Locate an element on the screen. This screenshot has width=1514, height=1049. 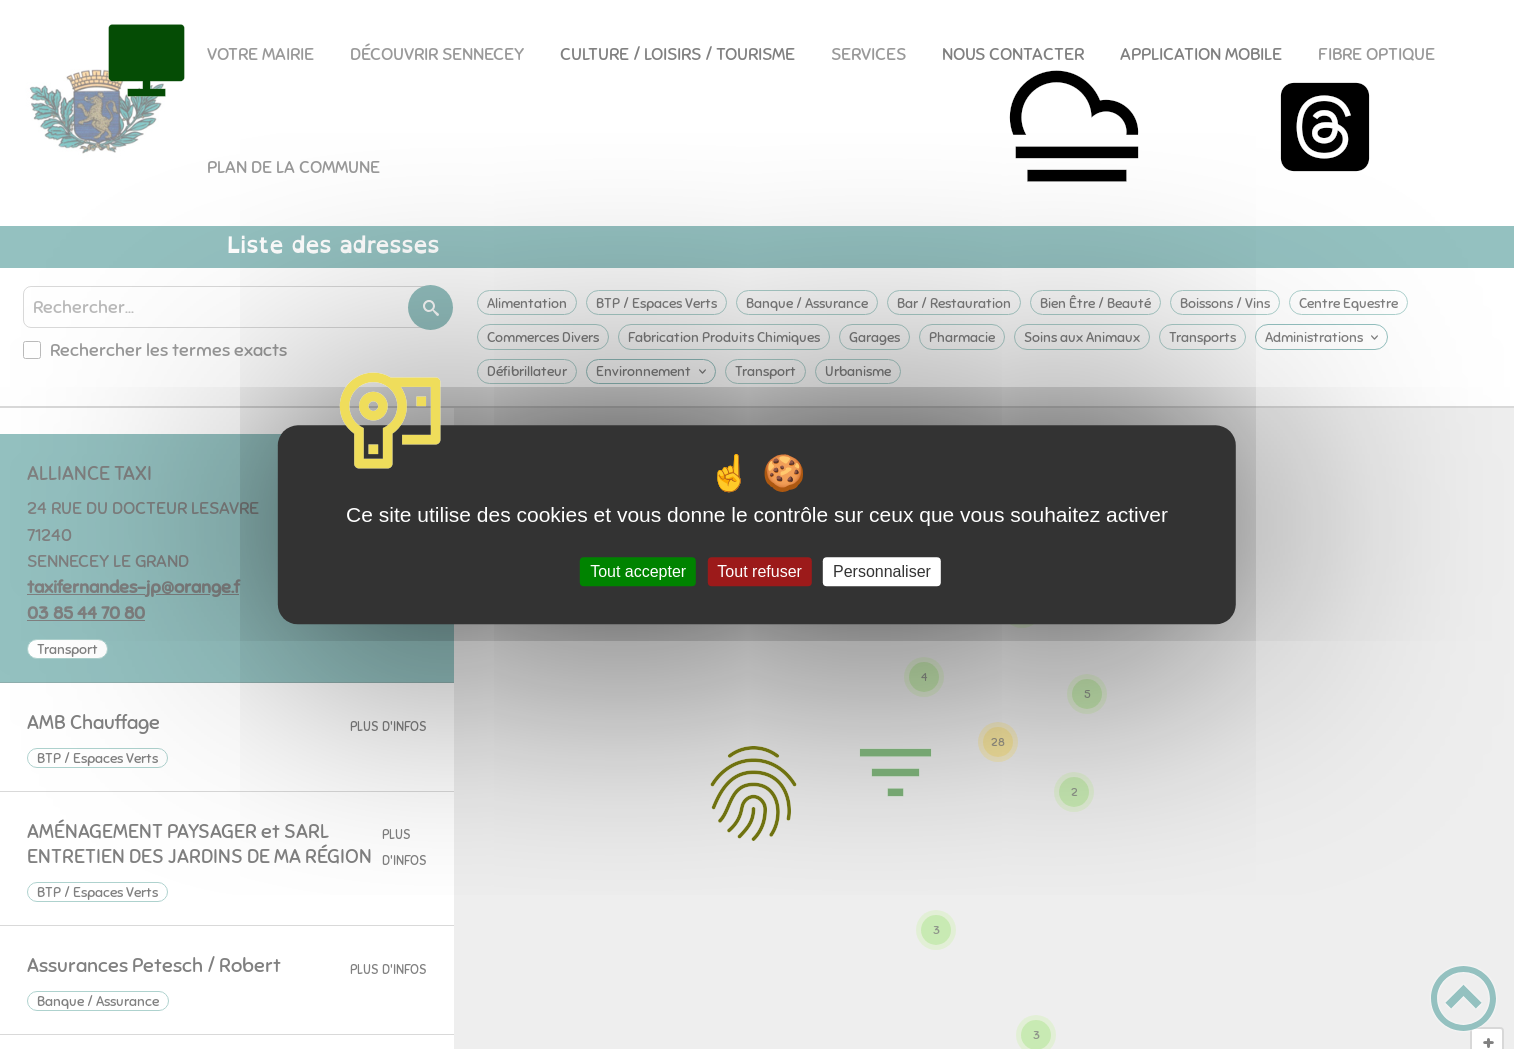
MonkeyTie company logo is located at coordinates (753, 793).